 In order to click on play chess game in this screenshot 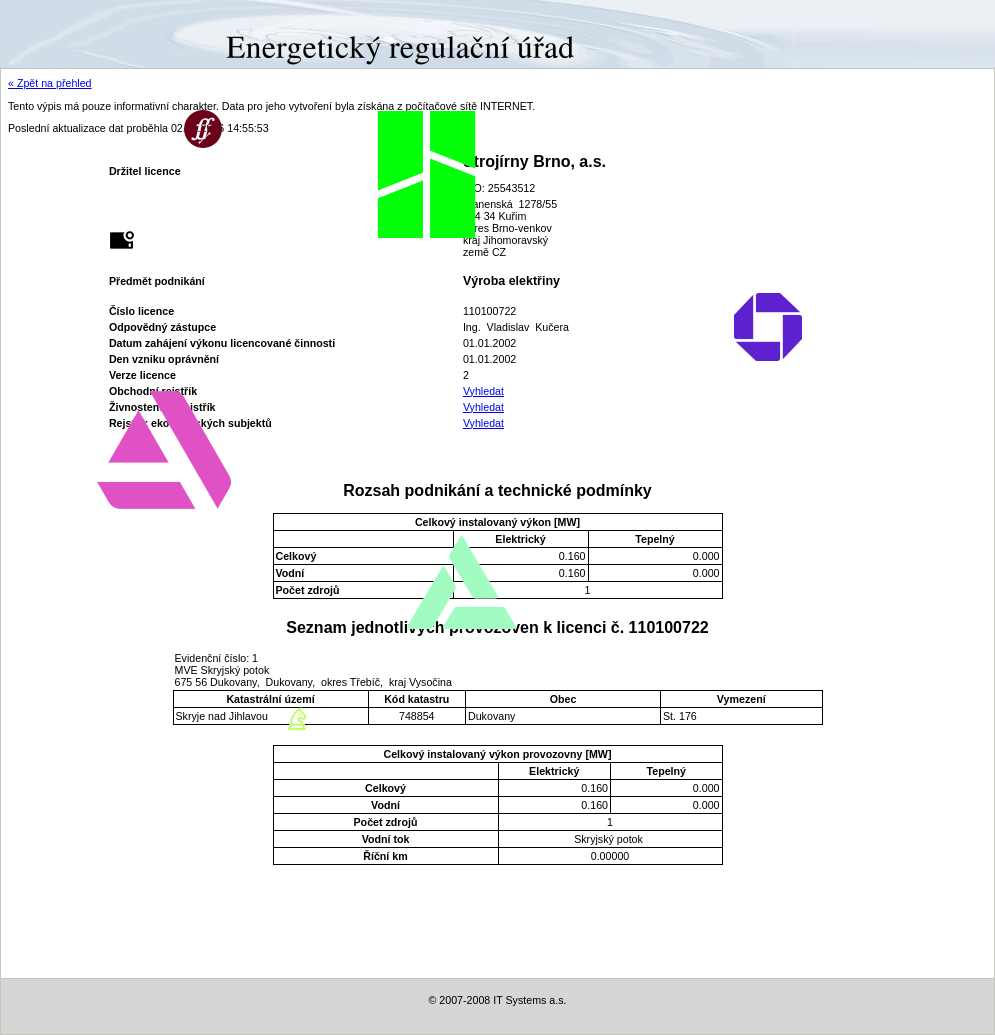, I will do `click(297, 719)`.